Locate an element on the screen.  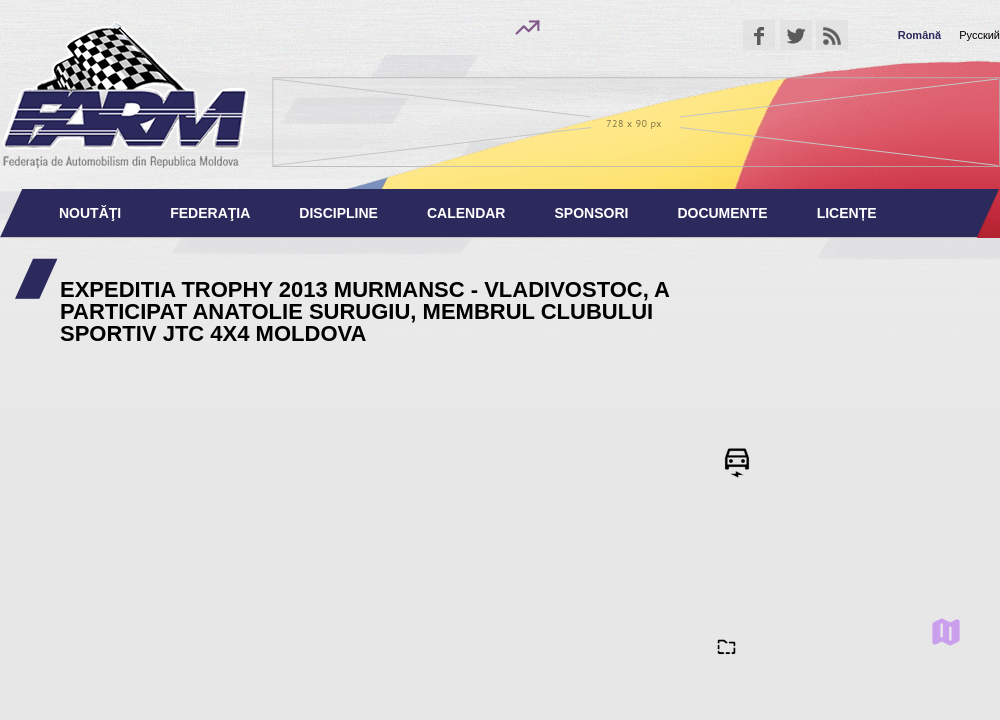
create a new folder is located at coordinates (726, 646).